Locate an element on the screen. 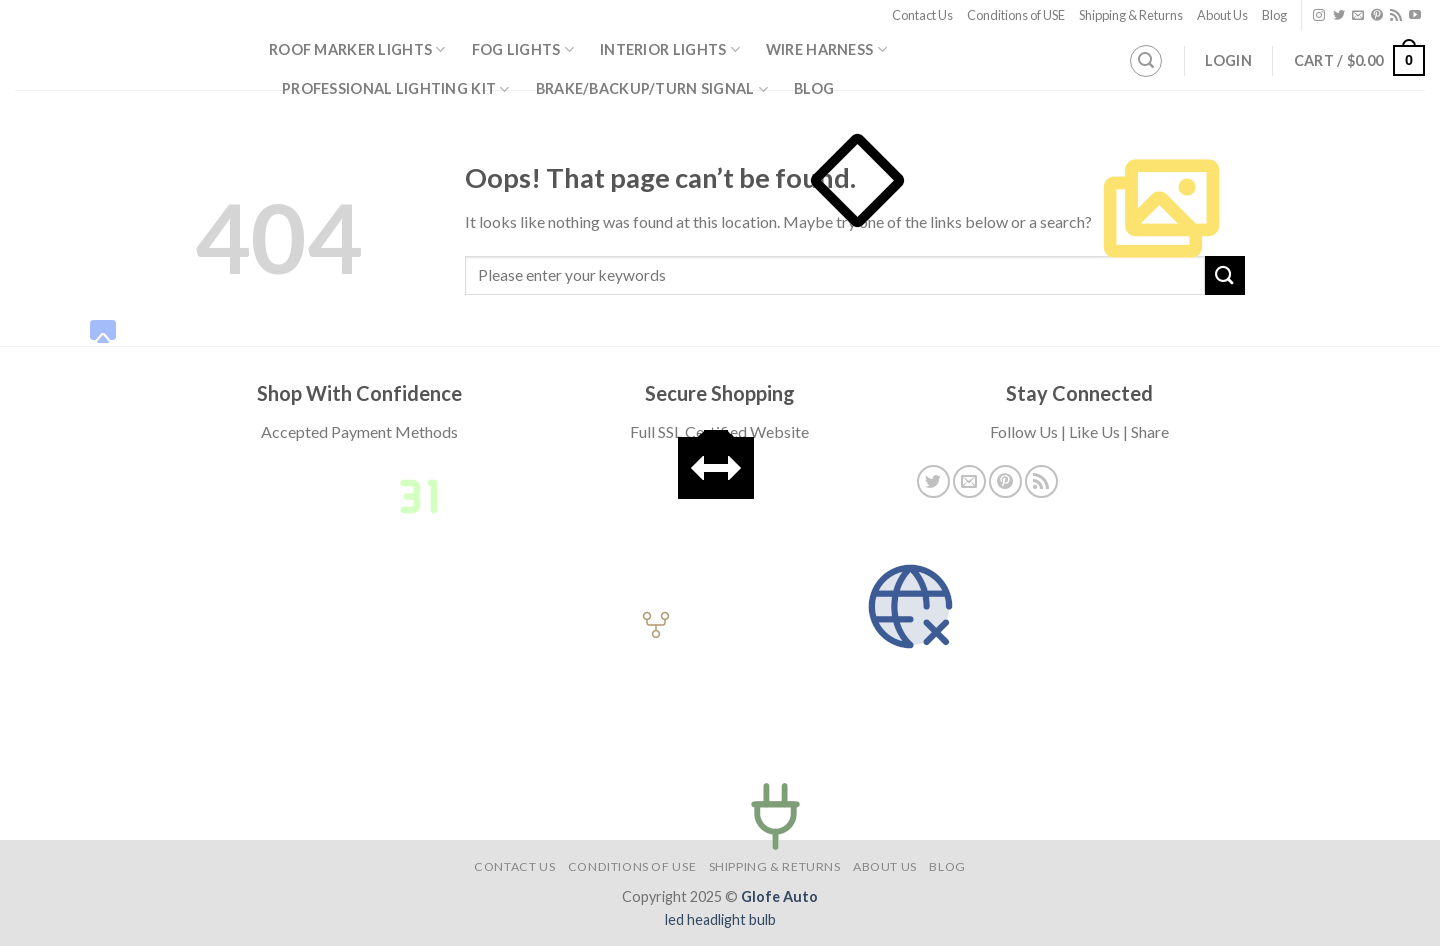 Image resolution: width=1440 pixels, height=946 pixels. indicates premium or pro feature is located at coordinates (857, 180).